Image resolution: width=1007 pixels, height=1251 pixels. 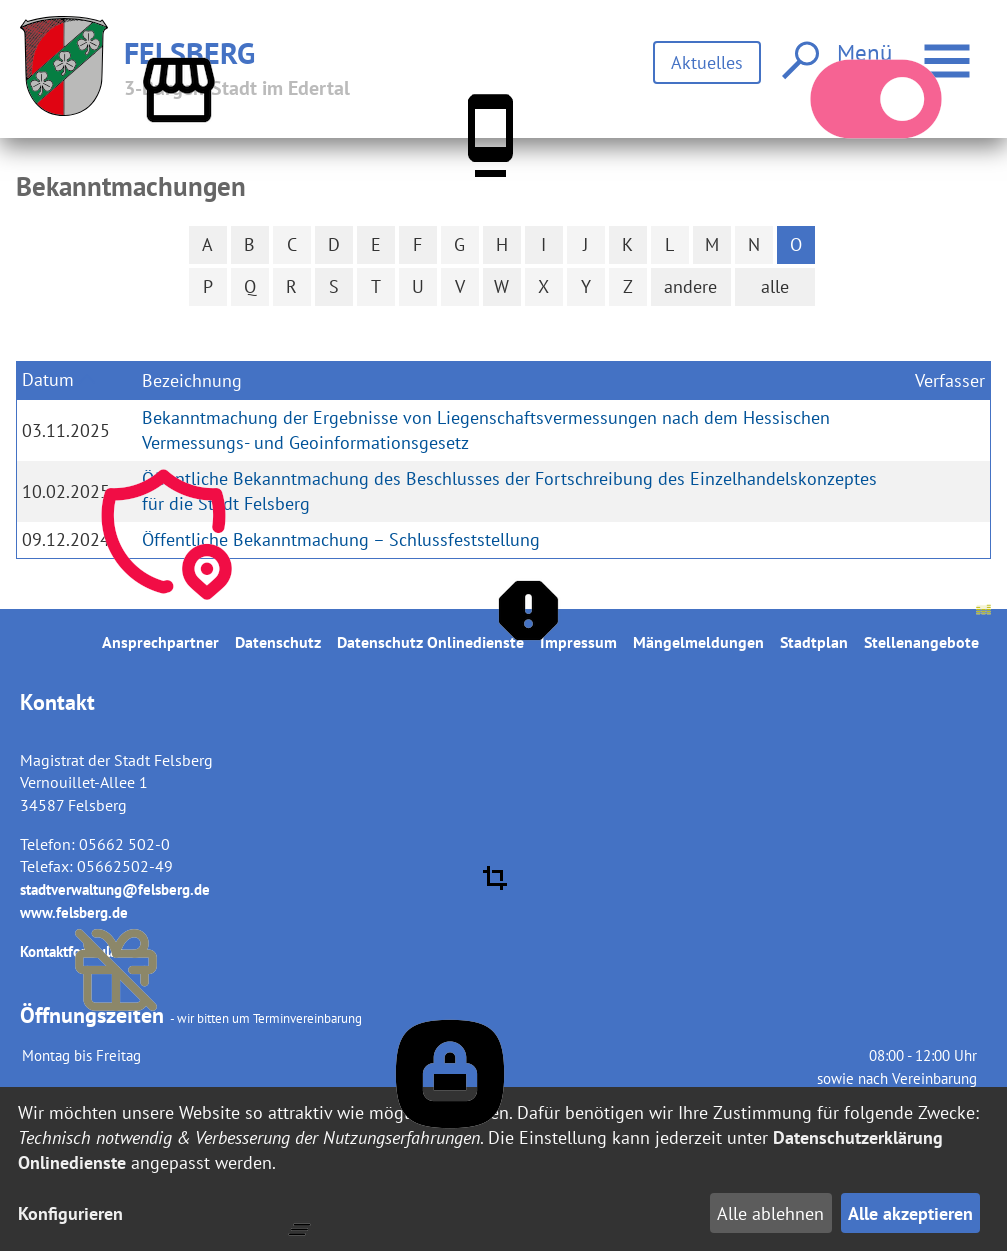 I want to click on crop an image, so click(x=495, y=878).